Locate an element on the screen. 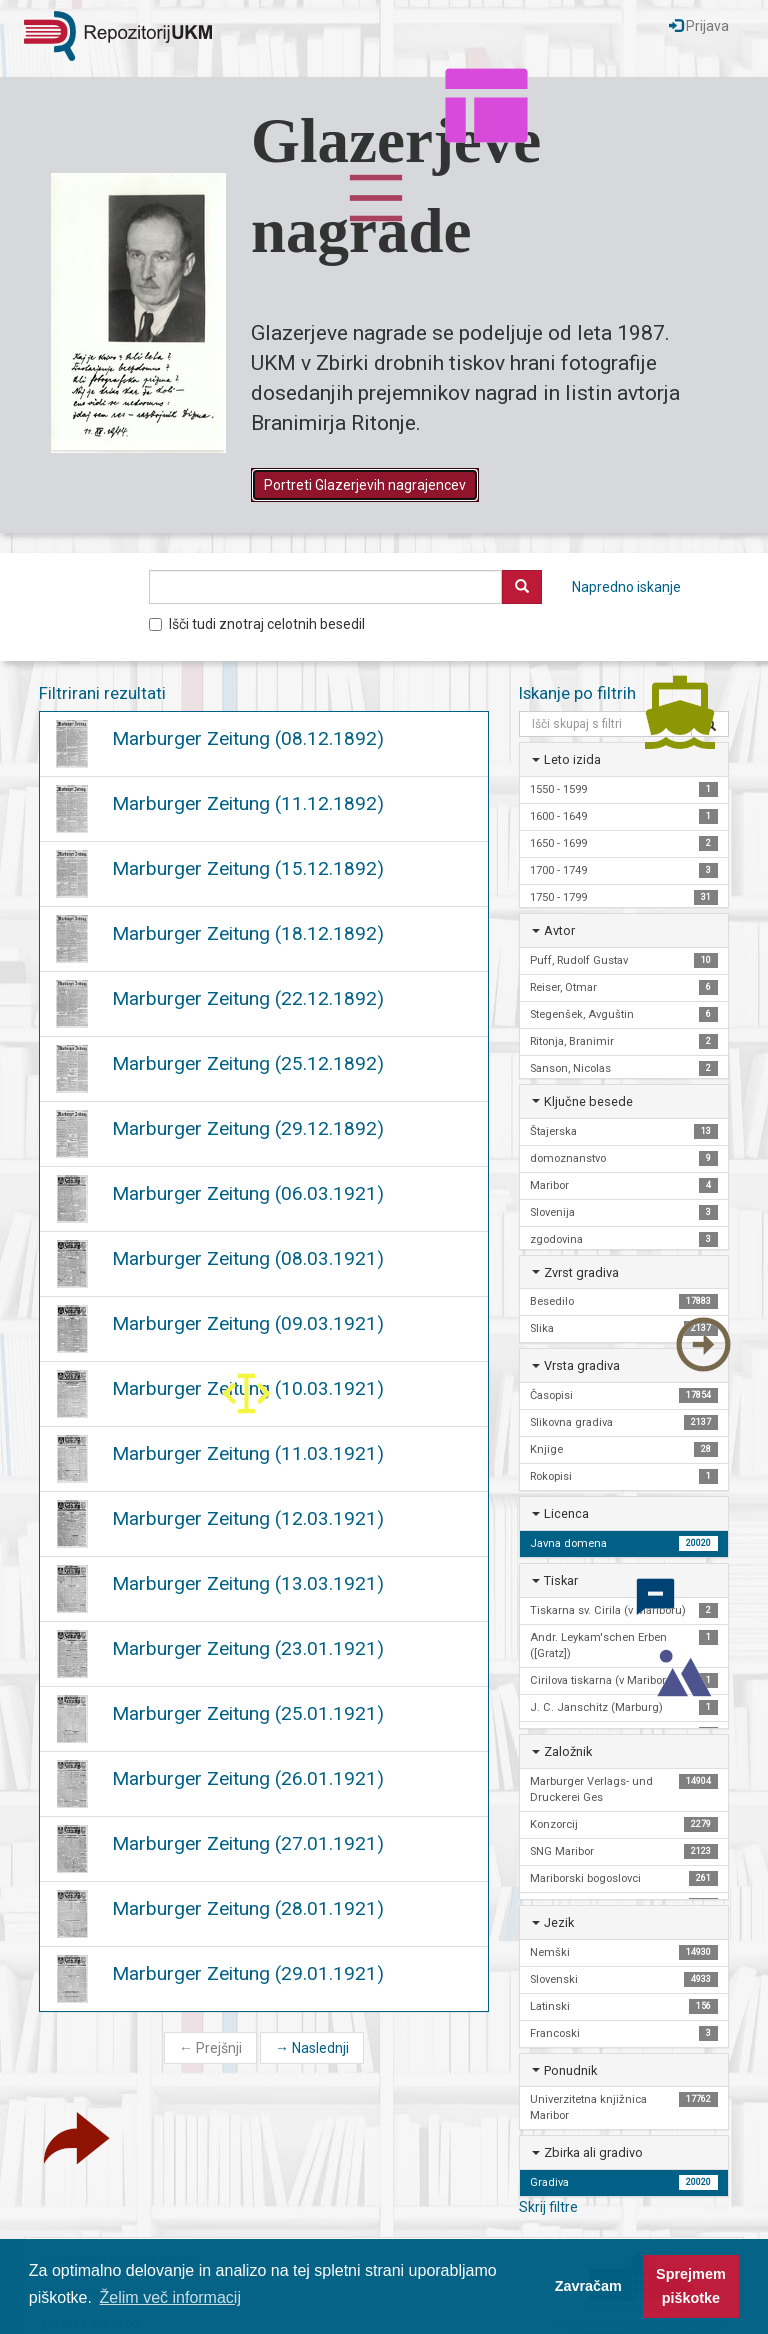 Image resolution: width=768 pixels, height=2334 pixels. open messaging or chat is located at coordinates (655, 1595).